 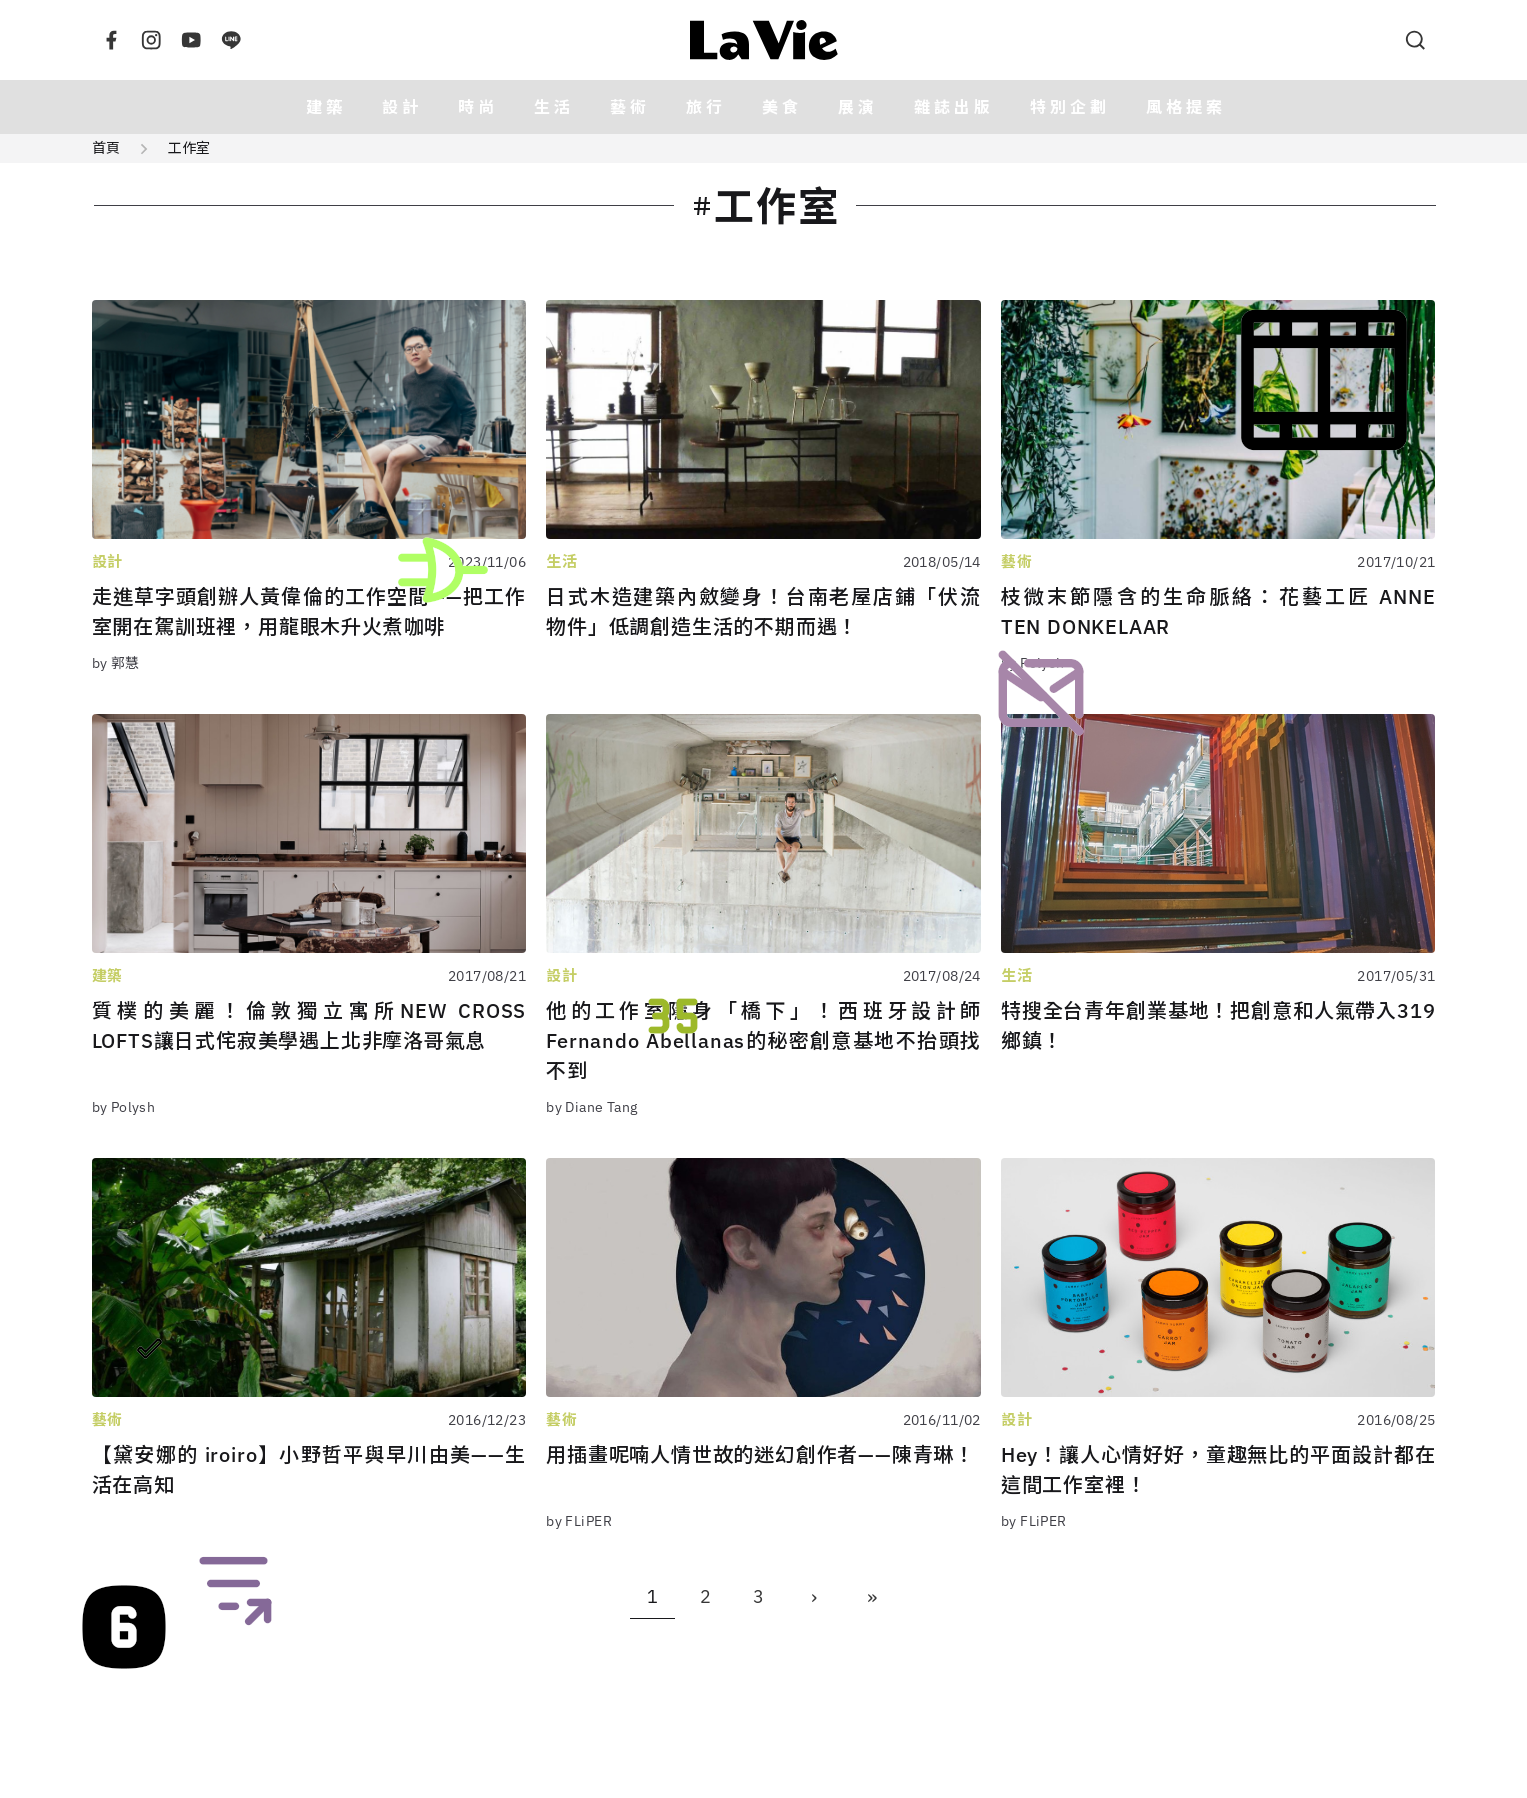 What do you see at coordinates (124, 1627) in the screenshot?
I see `indicates step 6 in a multi-step process` at bounding box center [124, 1627].